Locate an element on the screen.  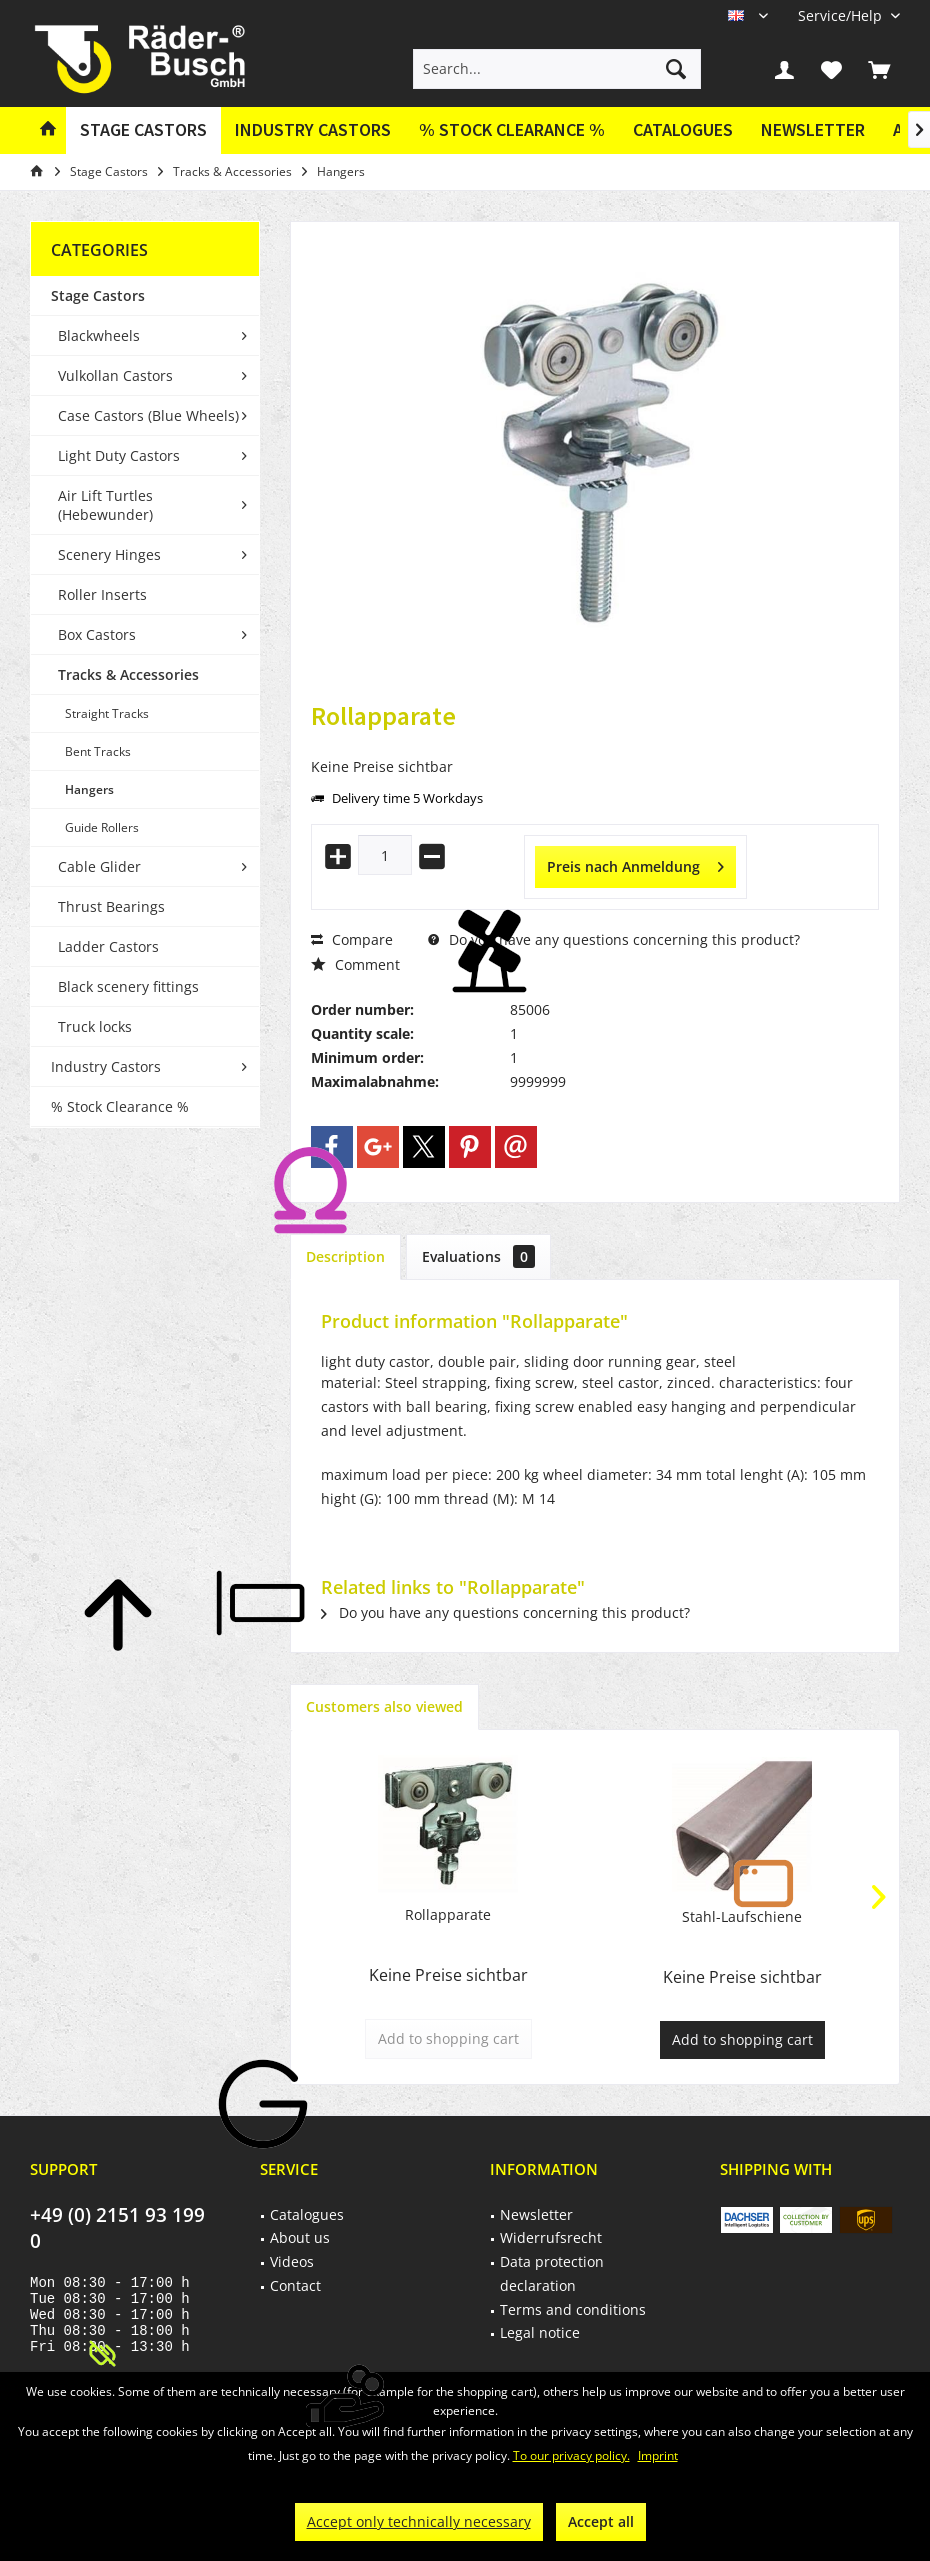
sign in with Google is located at coordinates (263, 2104).